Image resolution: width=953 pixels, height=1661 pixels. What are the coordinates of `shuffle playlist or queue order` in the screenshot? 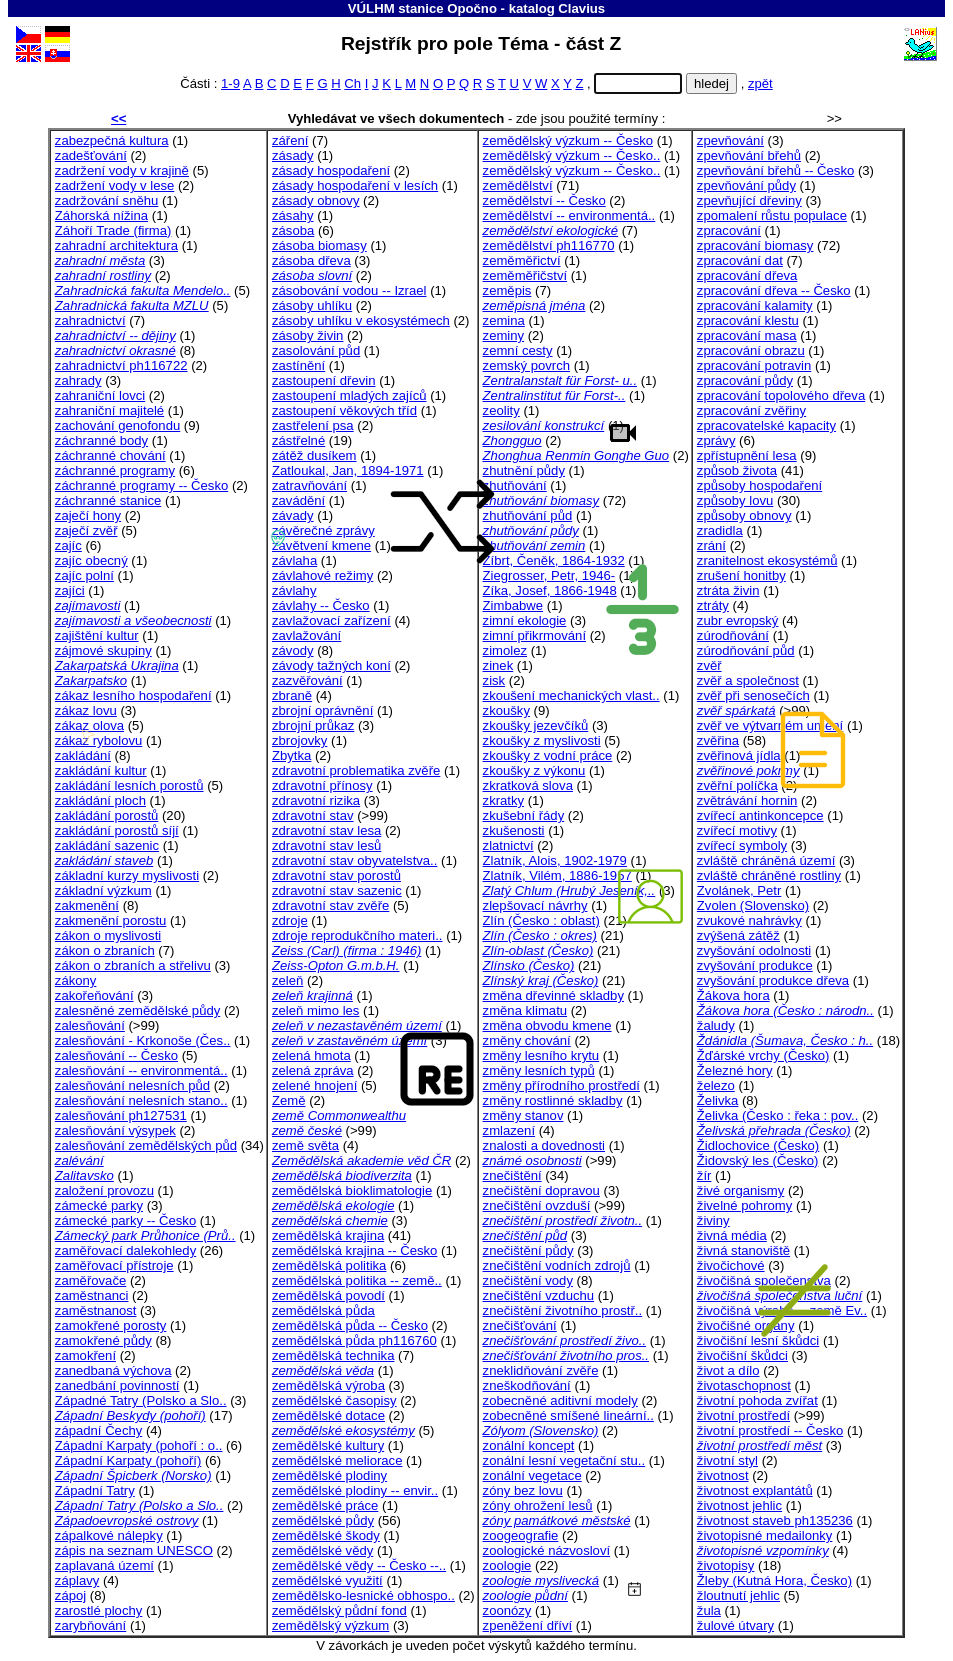 It's located at (440, 521).